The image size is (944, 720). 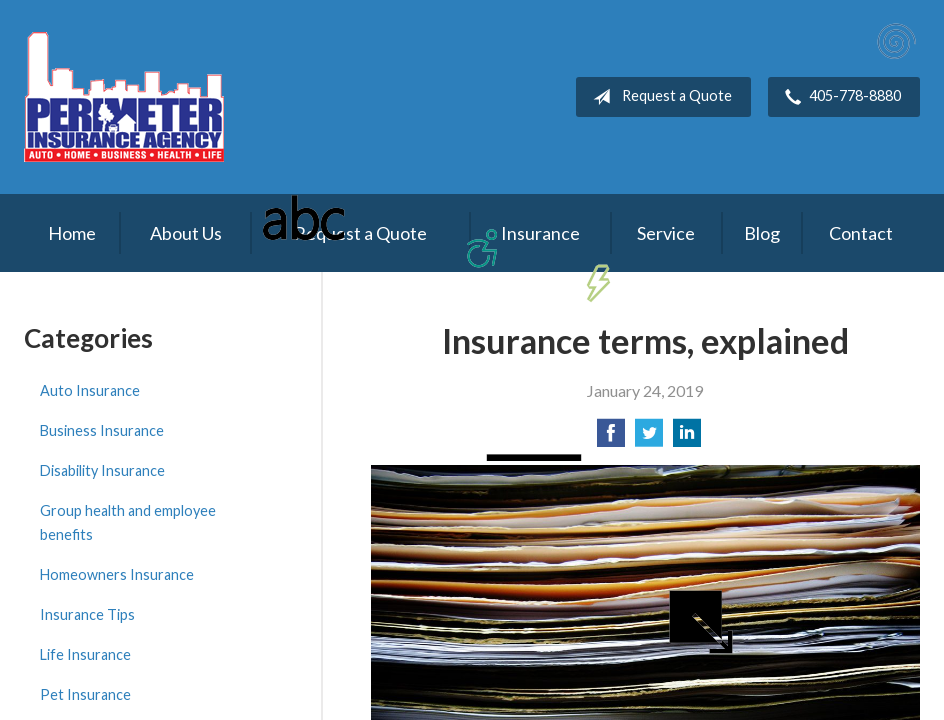 What do you see at coordinates (894, 40) in the screenshot?
I see `indicates loading or processing in progress` at bounding box center [894, 40].